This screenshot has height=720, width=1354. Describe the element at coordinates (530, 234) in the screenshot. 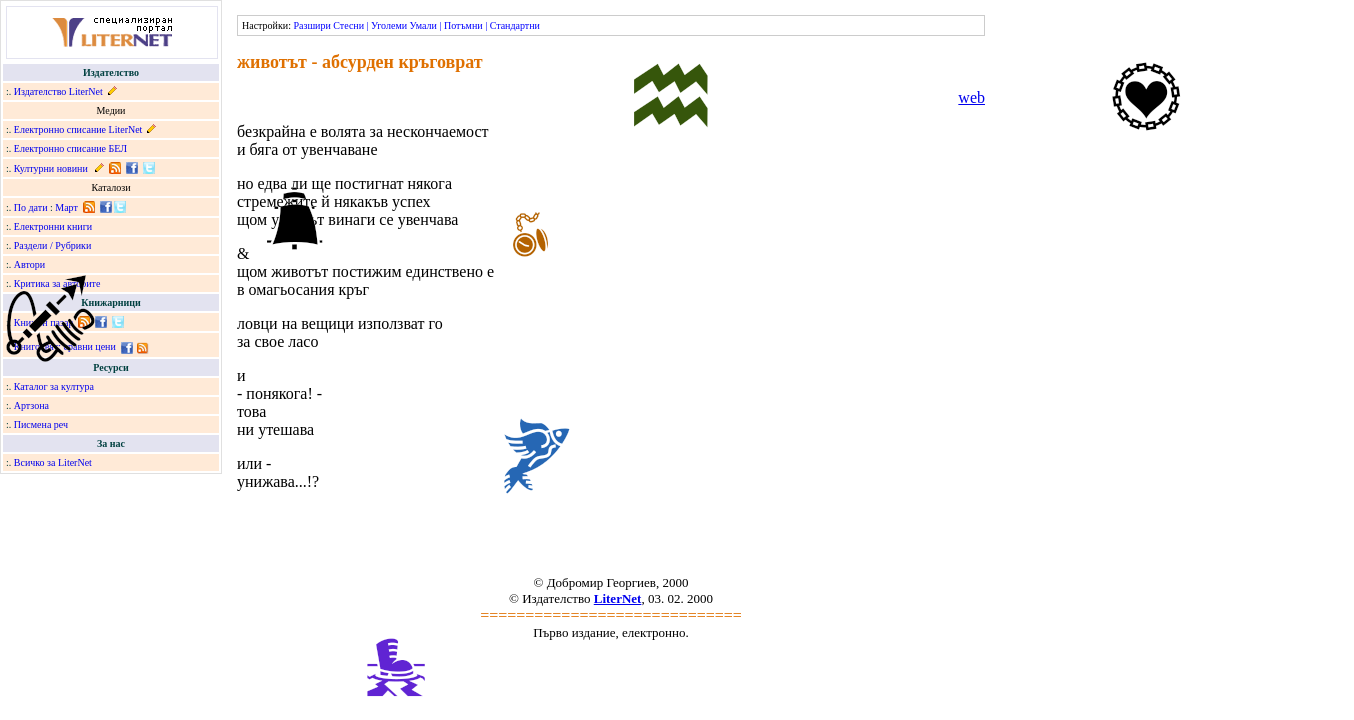

I see `view elapsed game time or timer` at that location.